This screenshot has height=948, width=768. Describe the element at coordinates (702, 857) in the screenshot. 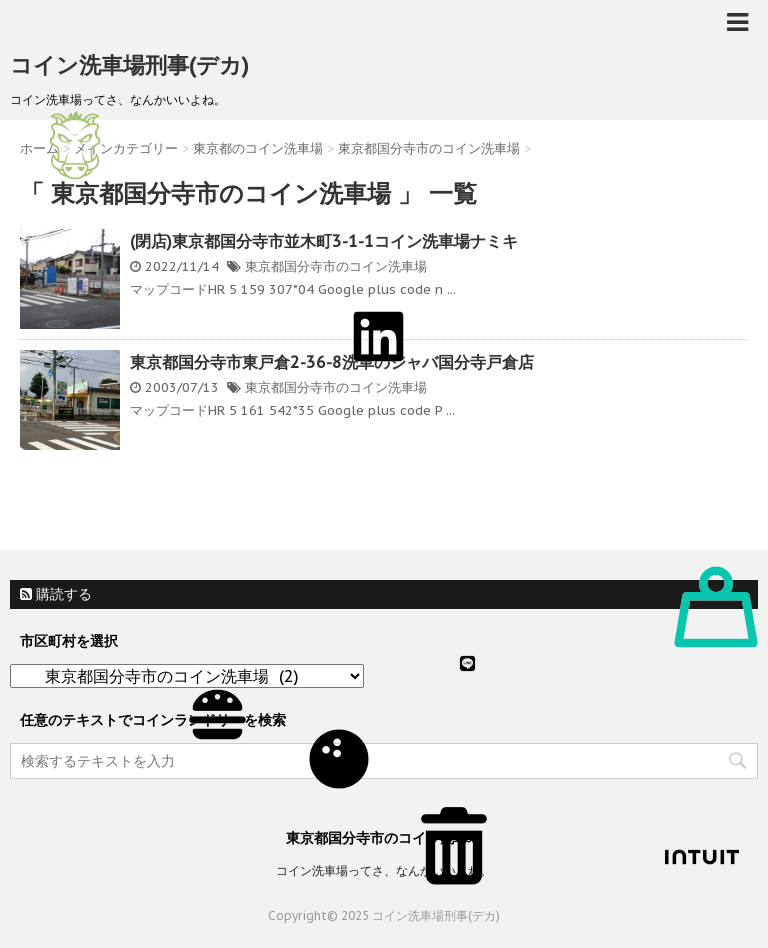

I see `intuit company logo` at that location.